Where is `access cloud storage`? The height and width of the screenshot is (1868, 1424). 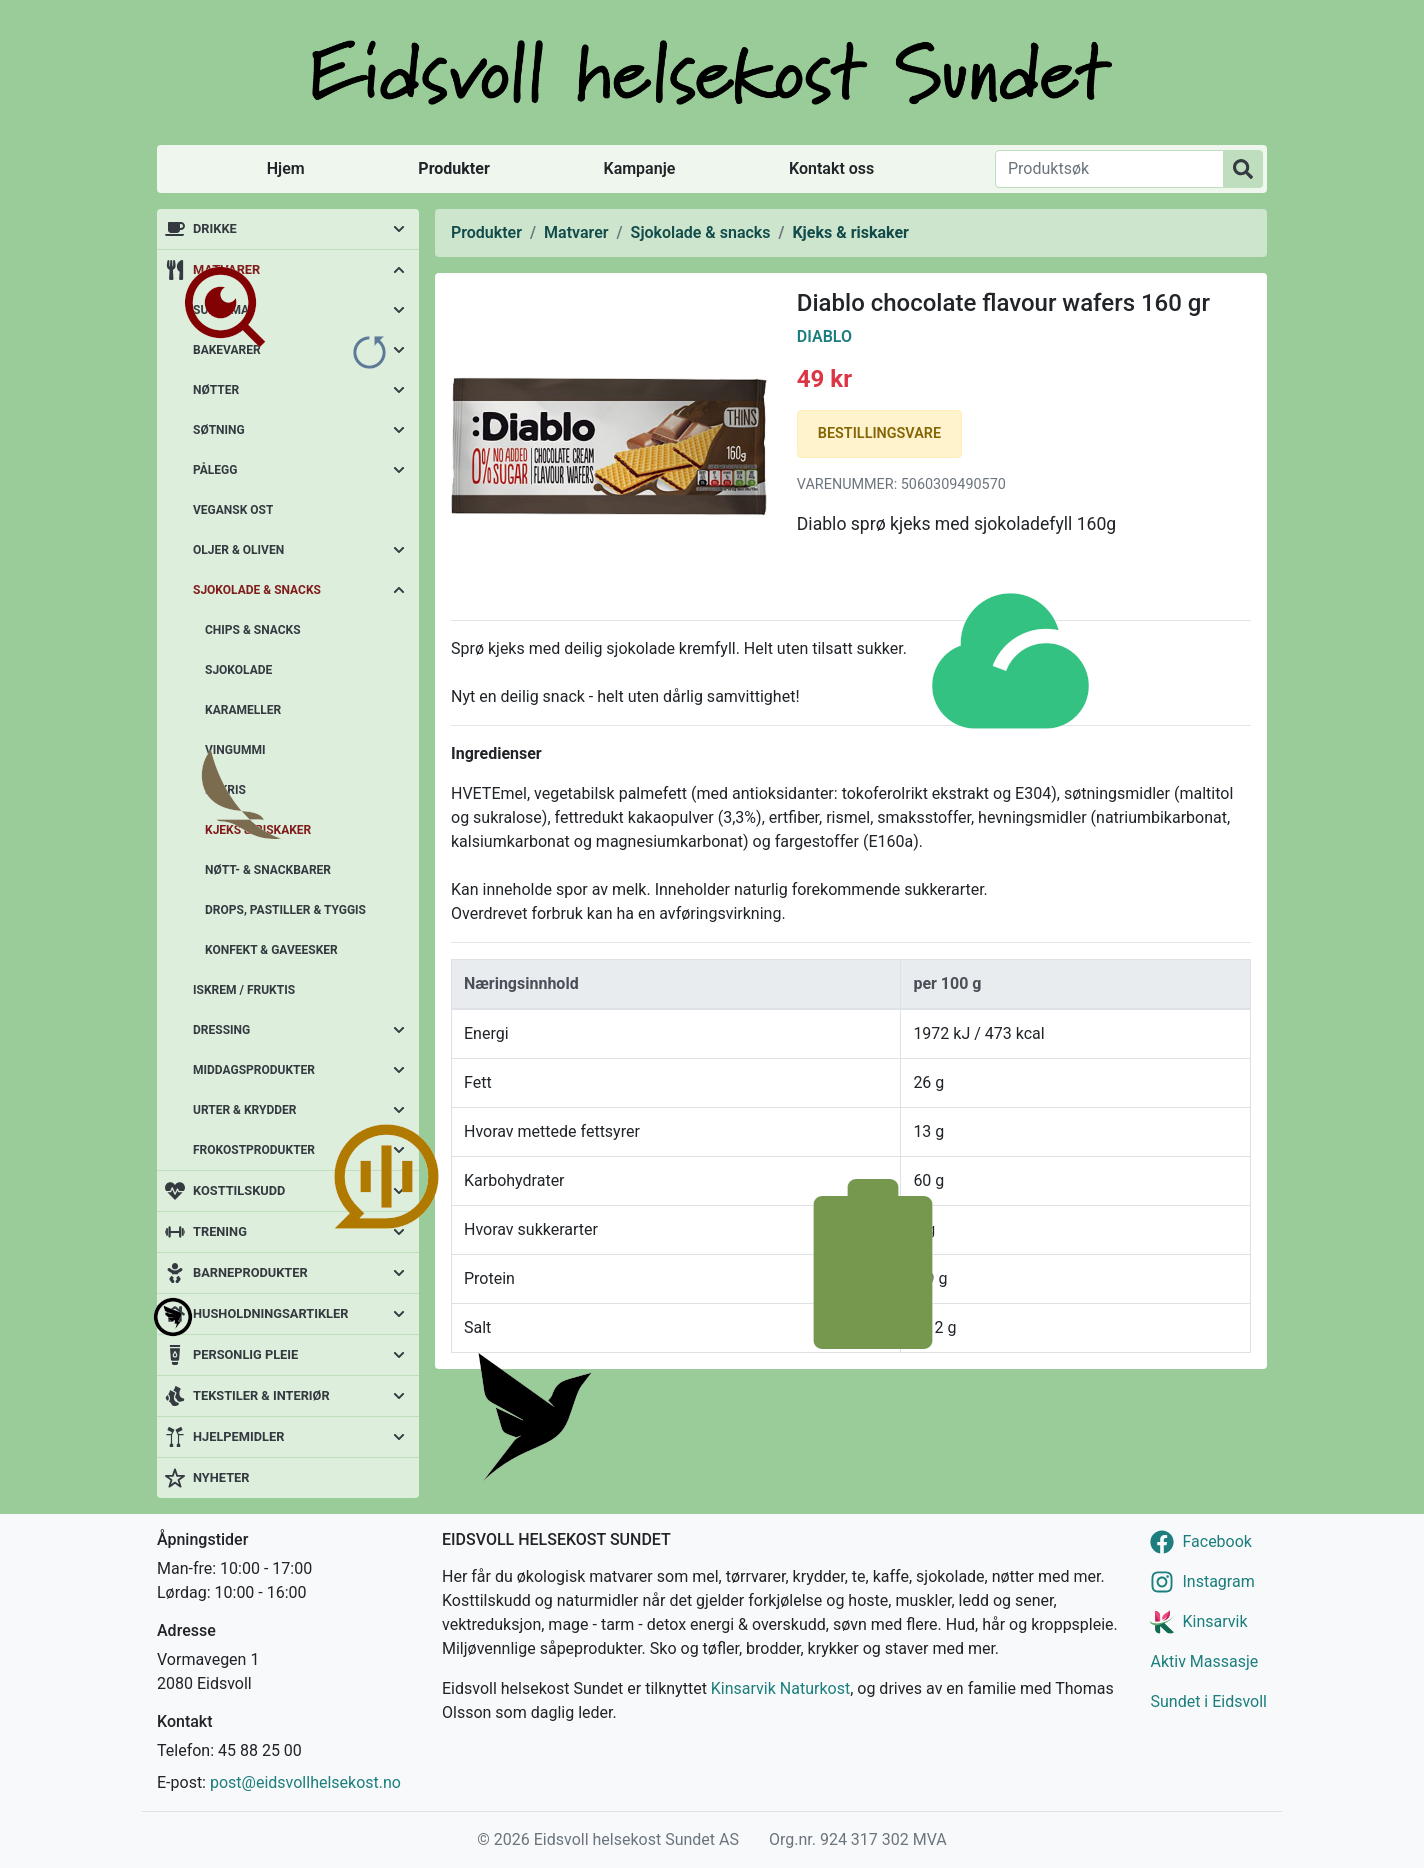 access cloud storage is located at coordinates (1010, 664).